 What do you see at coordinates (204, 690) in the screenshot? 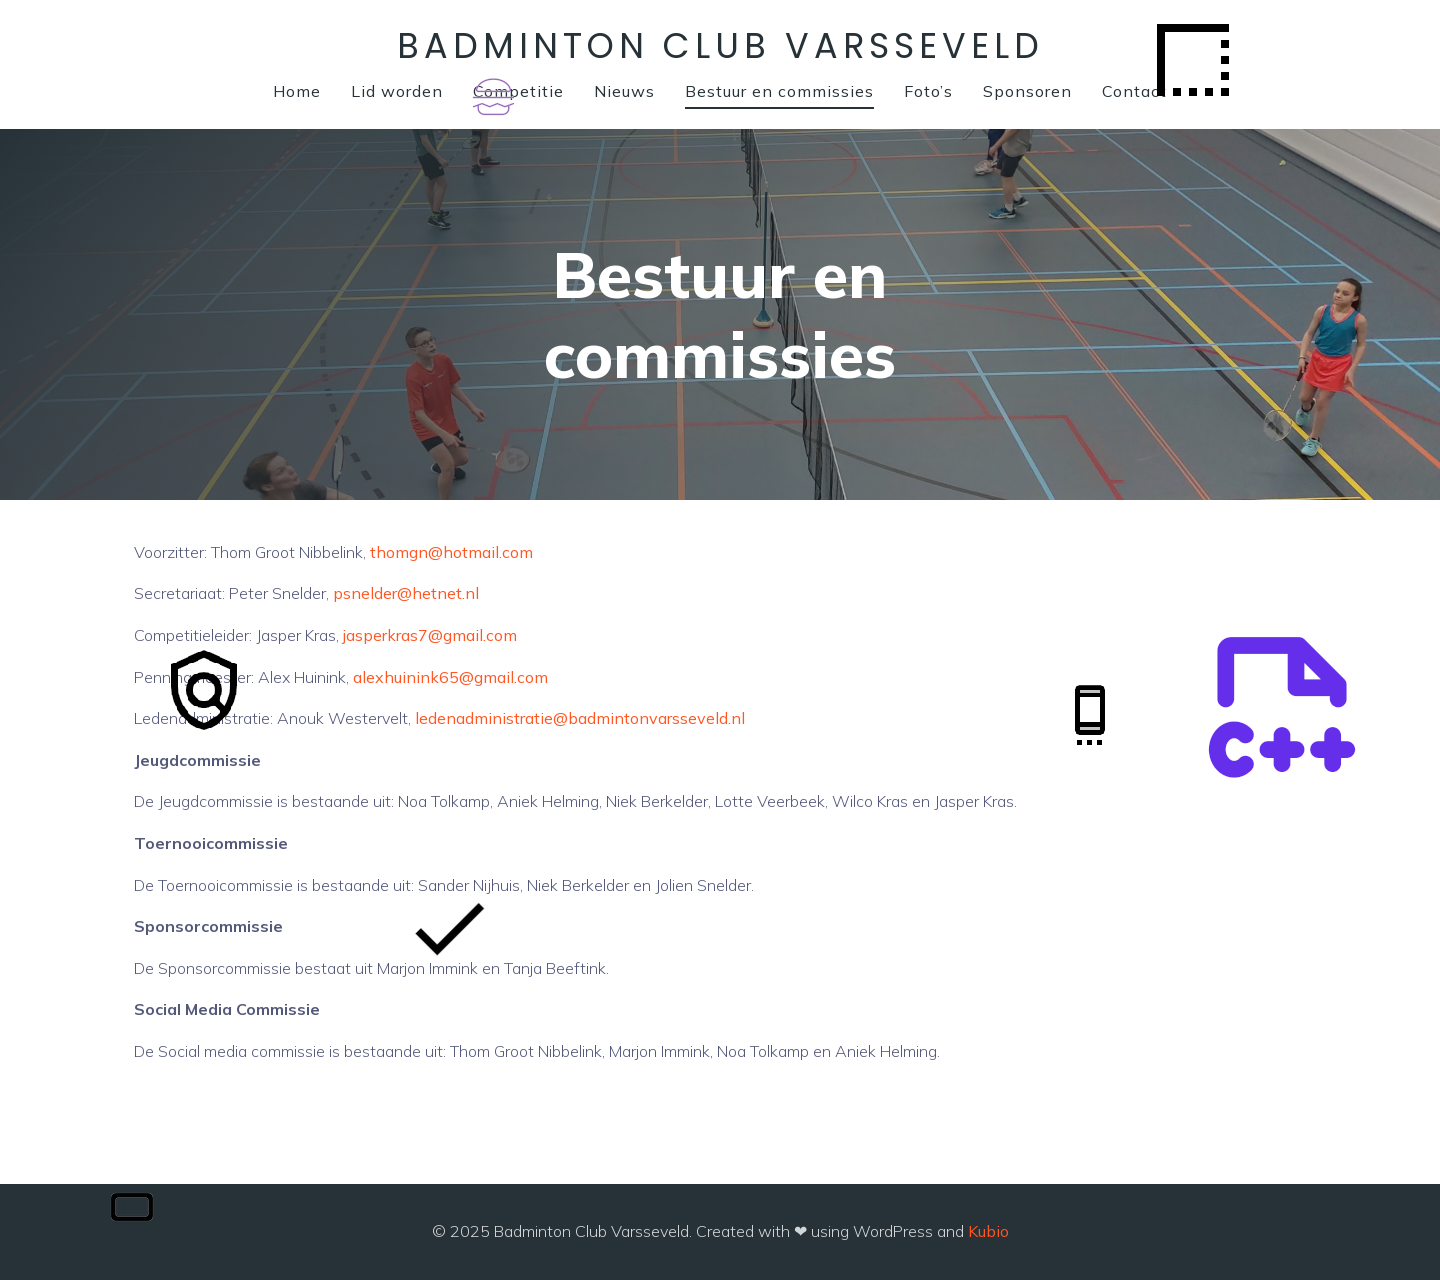
I see `view privacy policy or terms` at bounding box center [204, 690].